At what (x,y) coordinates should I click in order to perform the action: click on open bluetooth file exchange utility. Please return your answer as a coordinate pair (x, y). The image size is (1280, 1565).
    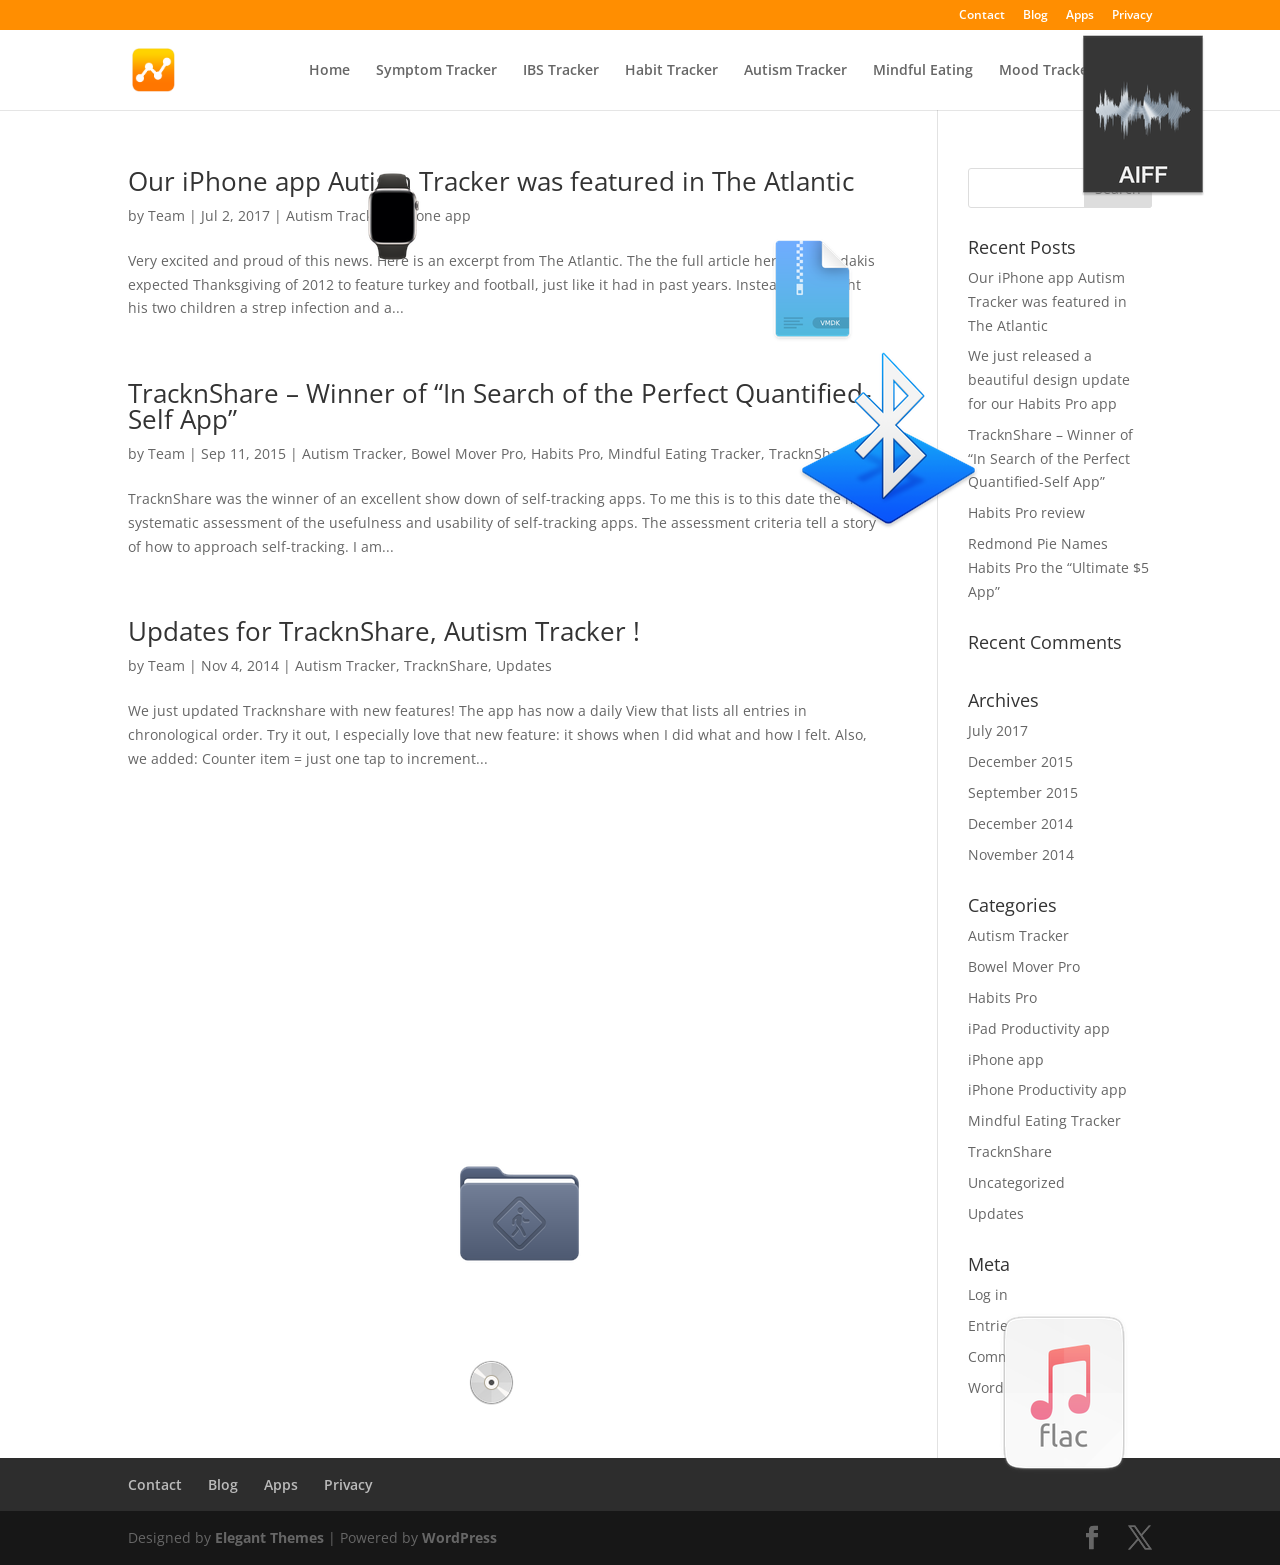
    Looking at the image, I should click on (887, 441).